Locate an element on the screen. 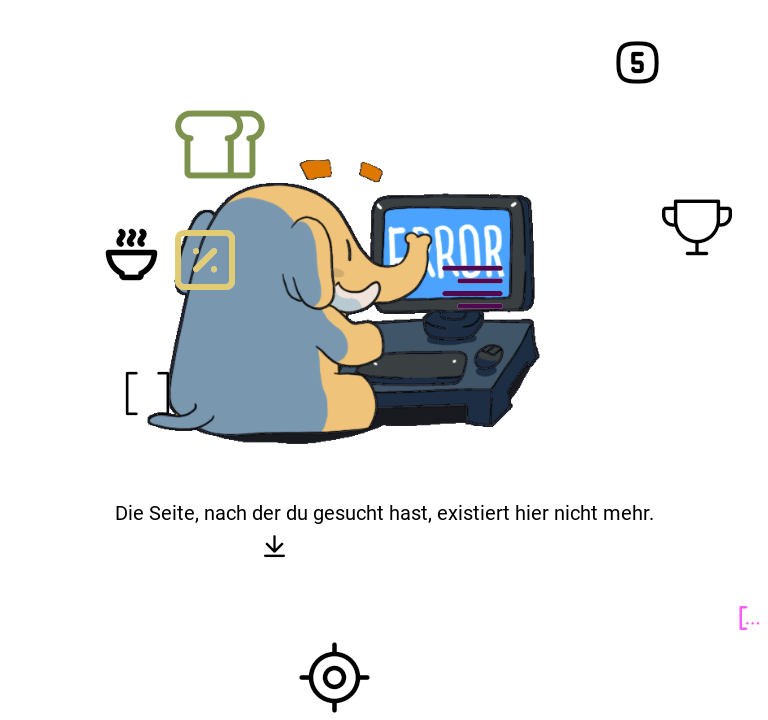 Image resolution: width=768 pixels, height=720 pixels. download a file or content is located at coordinates (274, 546).